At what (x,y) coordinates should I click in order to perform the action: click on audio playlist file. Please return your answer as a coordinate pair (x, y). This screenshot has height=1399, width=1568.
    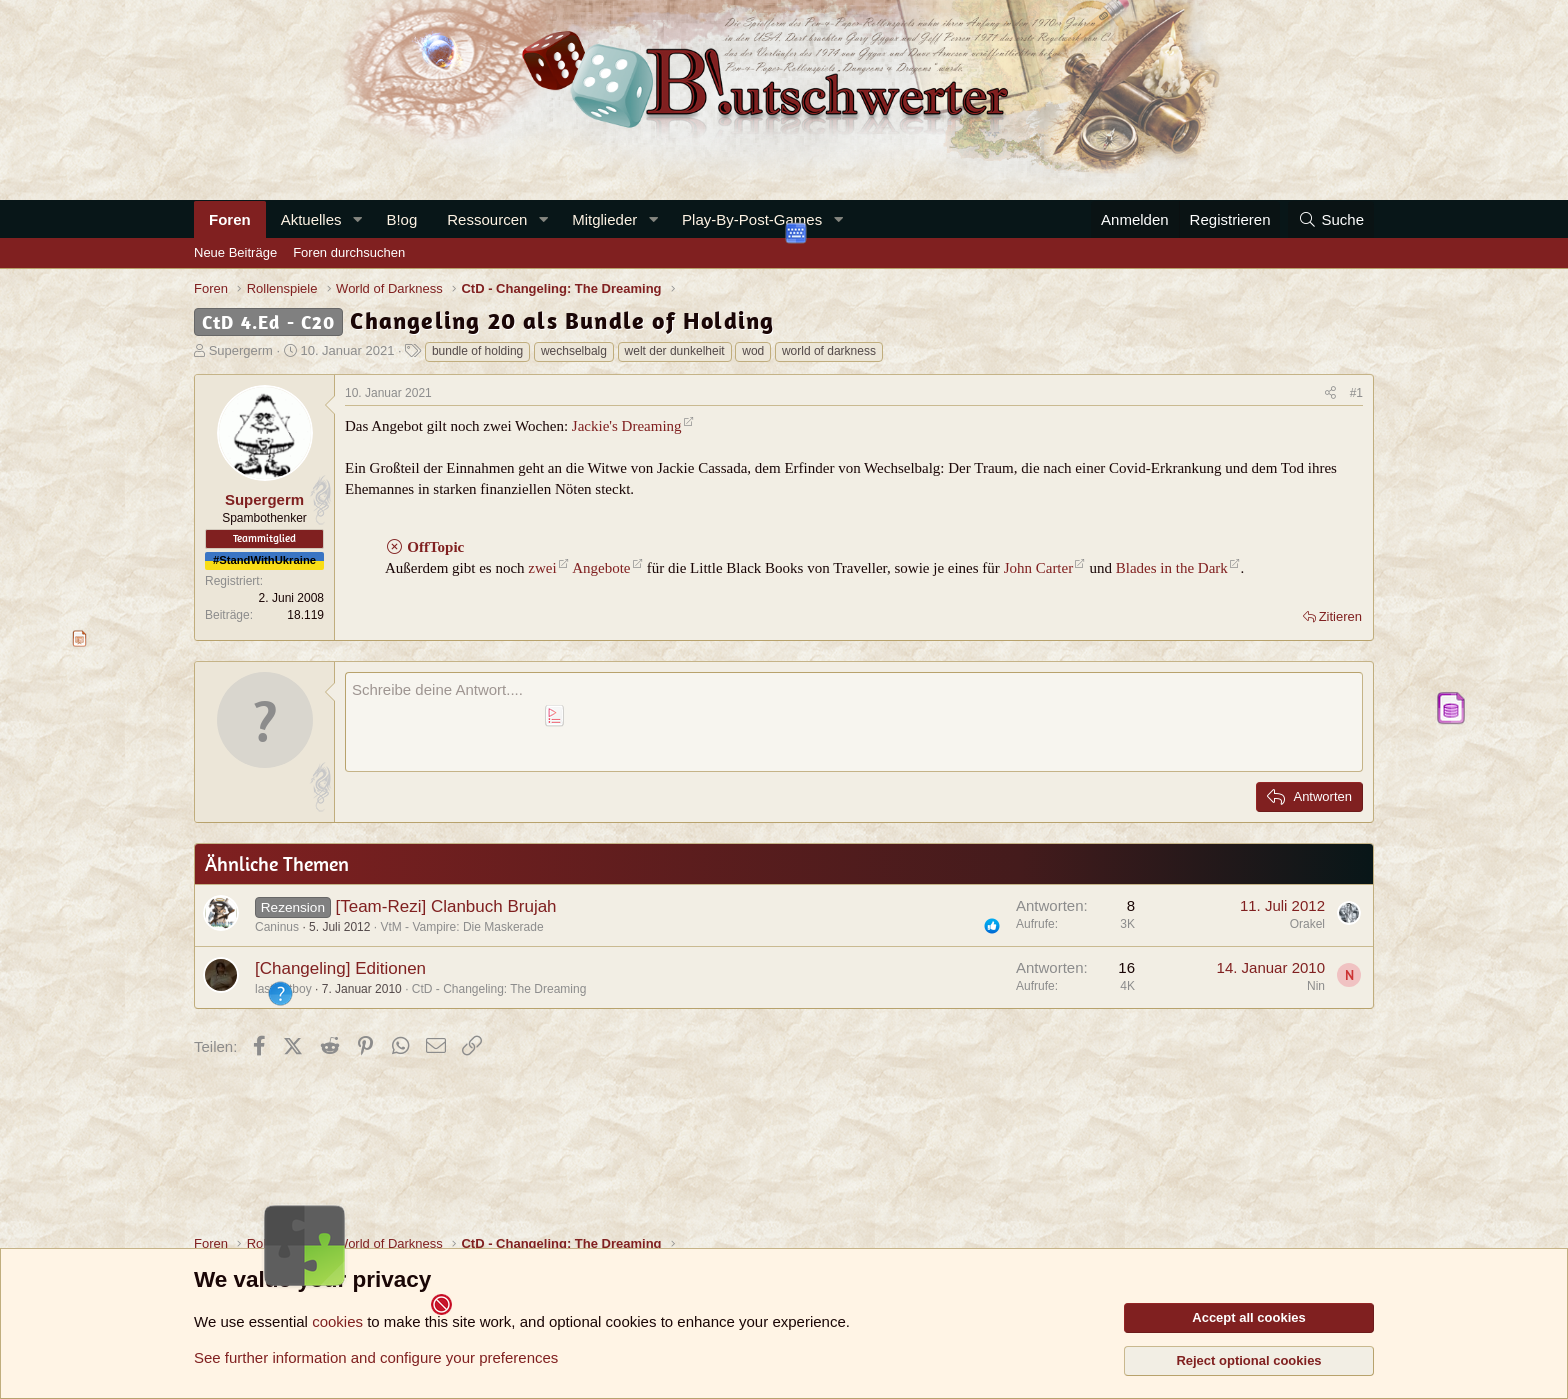
    Looking at the image, I should click on (554, 715).